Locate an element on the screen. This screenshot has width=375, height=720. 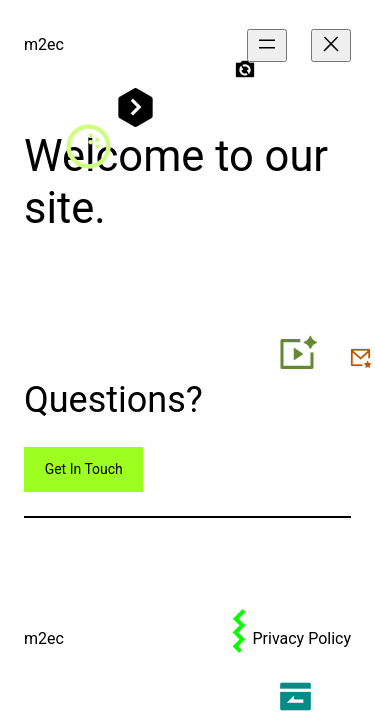
access AI-powered video generation tools is located at coordinates (297, 354).